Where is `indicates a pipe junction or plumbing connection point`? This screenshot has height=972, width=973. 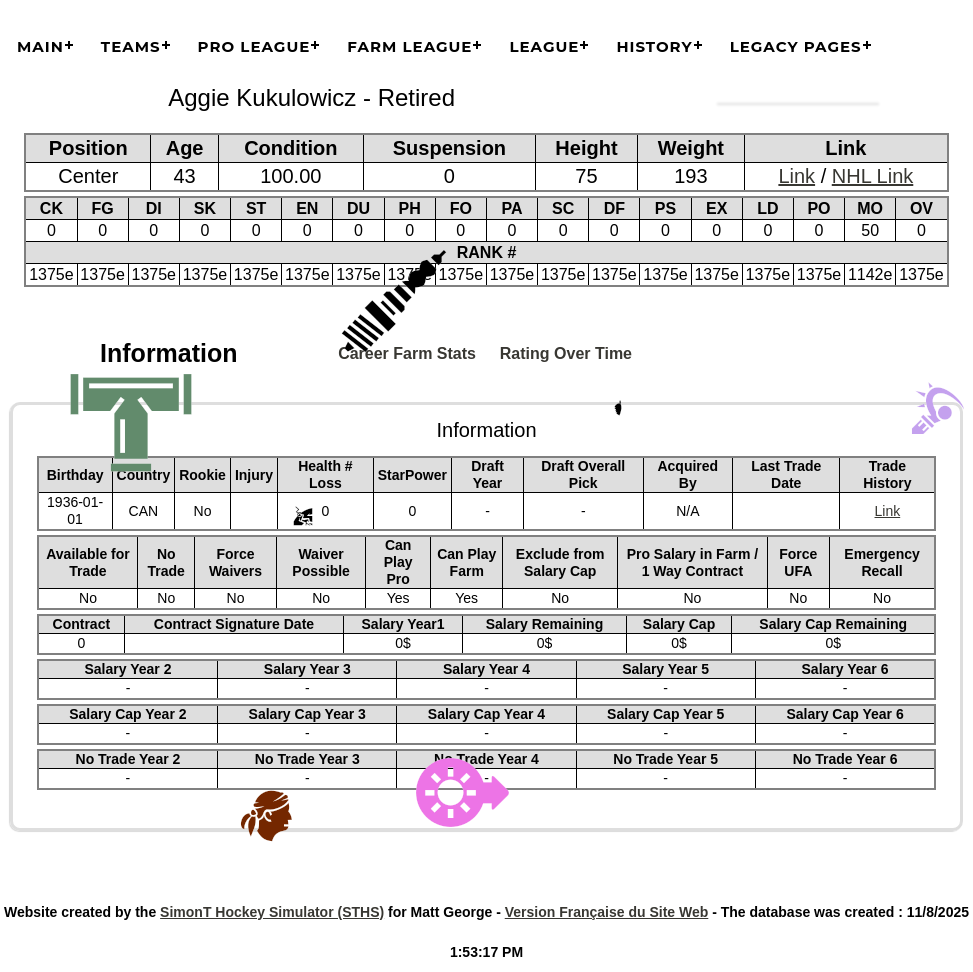
indicates a pipe junction or plumbing connection point is located at coordinates (131, 411).